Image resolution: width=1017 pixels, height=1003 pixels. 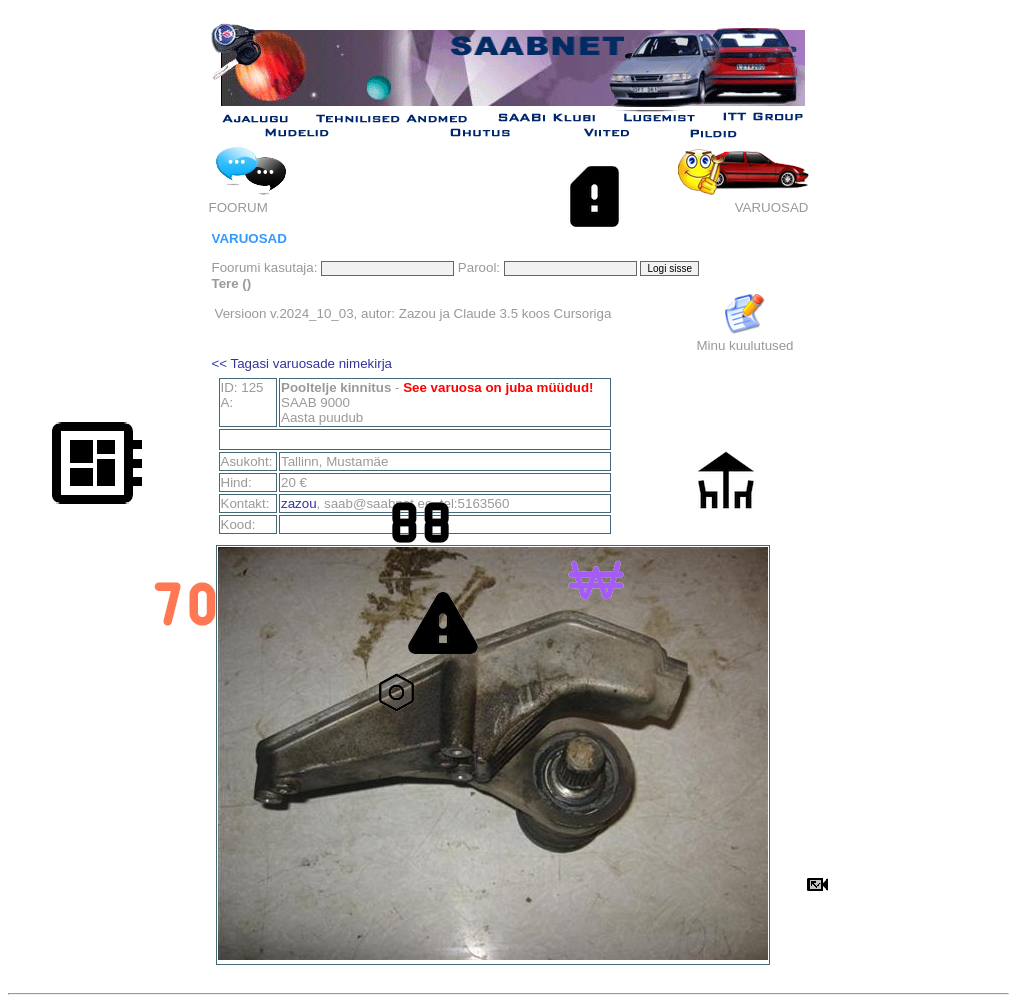 I want to click on indicates a count or quantity of 70, so click(x=185, y=604).